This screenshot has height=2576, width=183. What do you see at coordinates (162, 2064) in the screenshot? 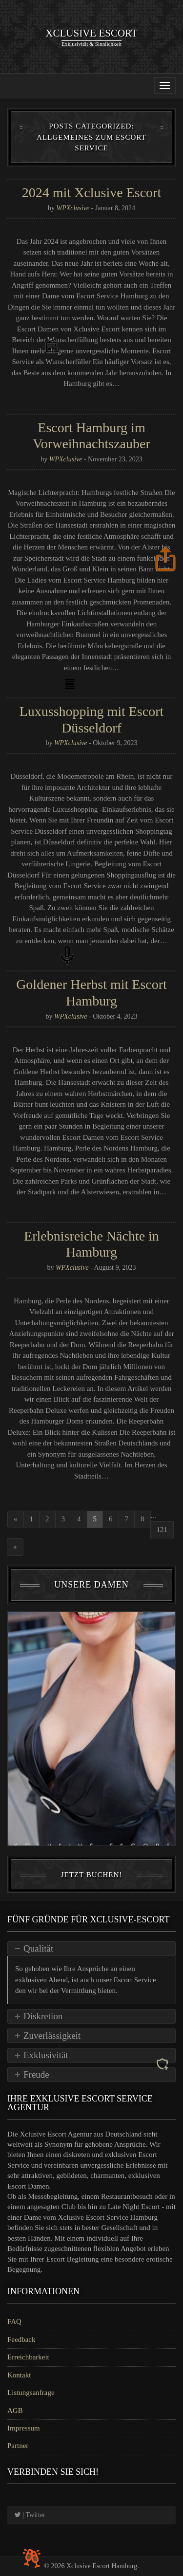
I see `enable power-saving security mode` at bounding box center [162, 2064].